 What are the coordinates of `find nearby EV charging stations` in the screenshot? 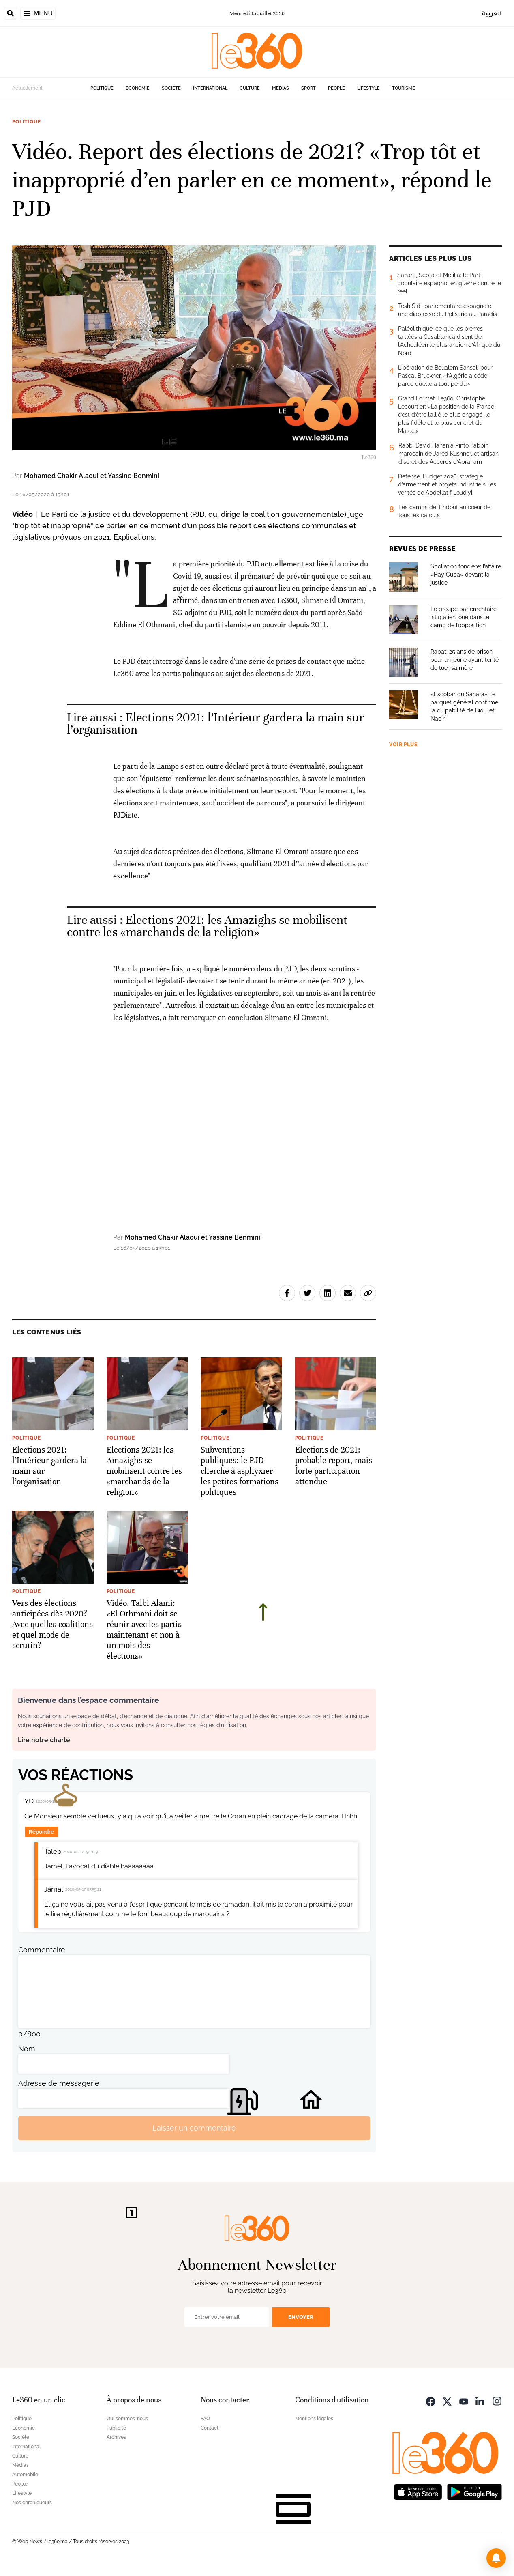 It's located at (241, 2101).